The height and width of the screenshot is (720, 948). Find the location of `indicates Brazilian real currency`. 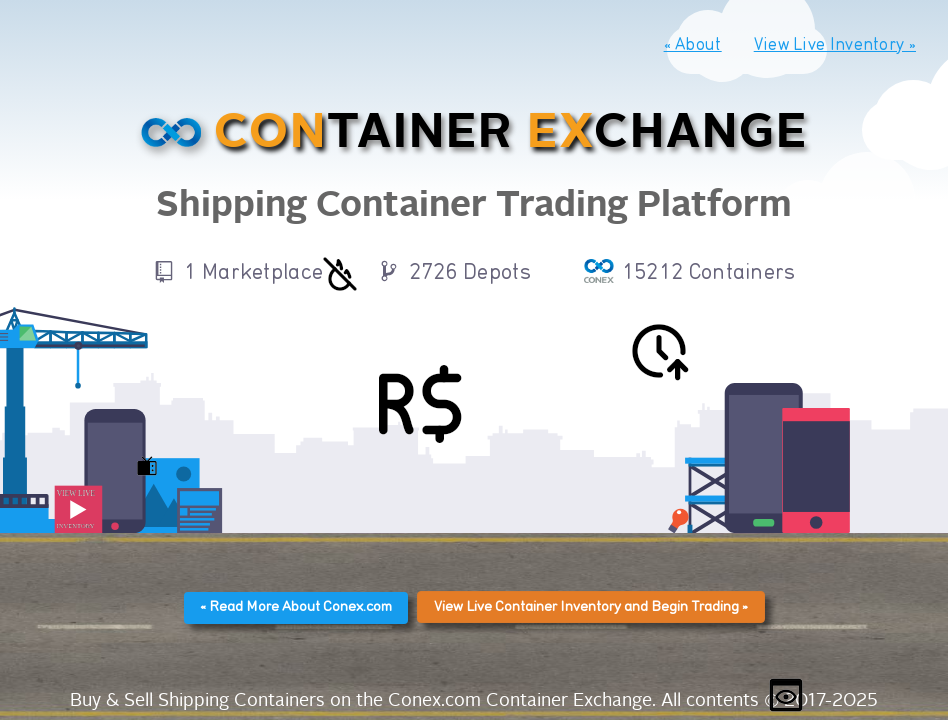

indicates Brazilian real currency is located at coordinates (418, 404).